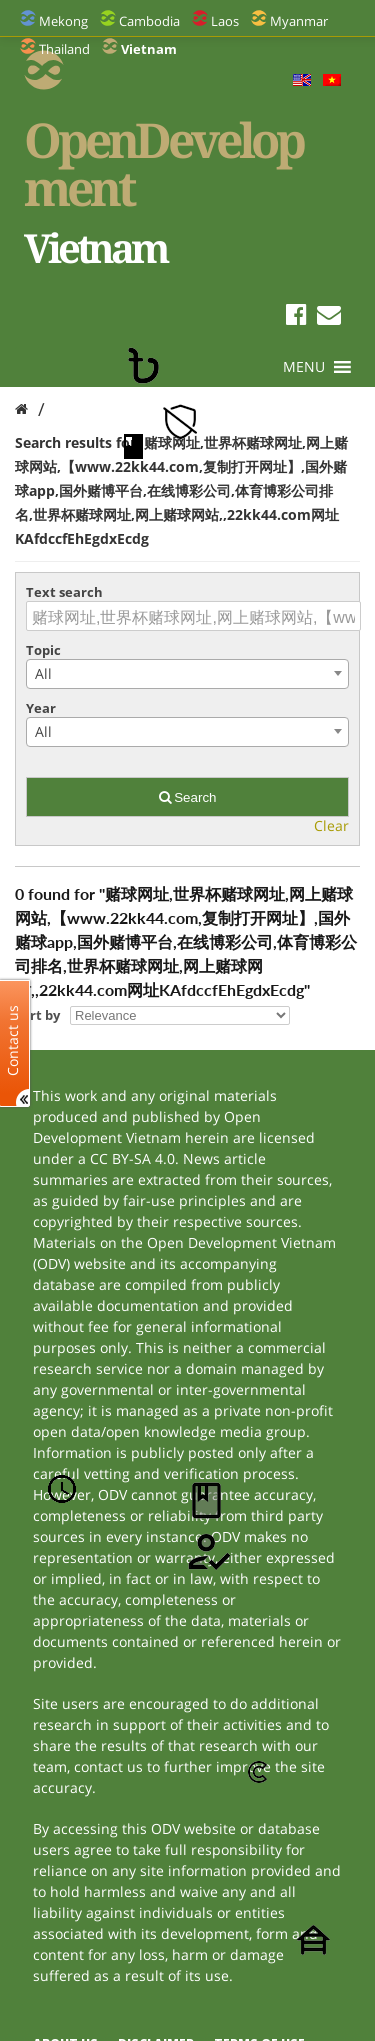 This screenshot has height=2041, width=375. Describe the element at coordinates (258, 1772) in the screenshot. I see `link to coinbase account` at that location.